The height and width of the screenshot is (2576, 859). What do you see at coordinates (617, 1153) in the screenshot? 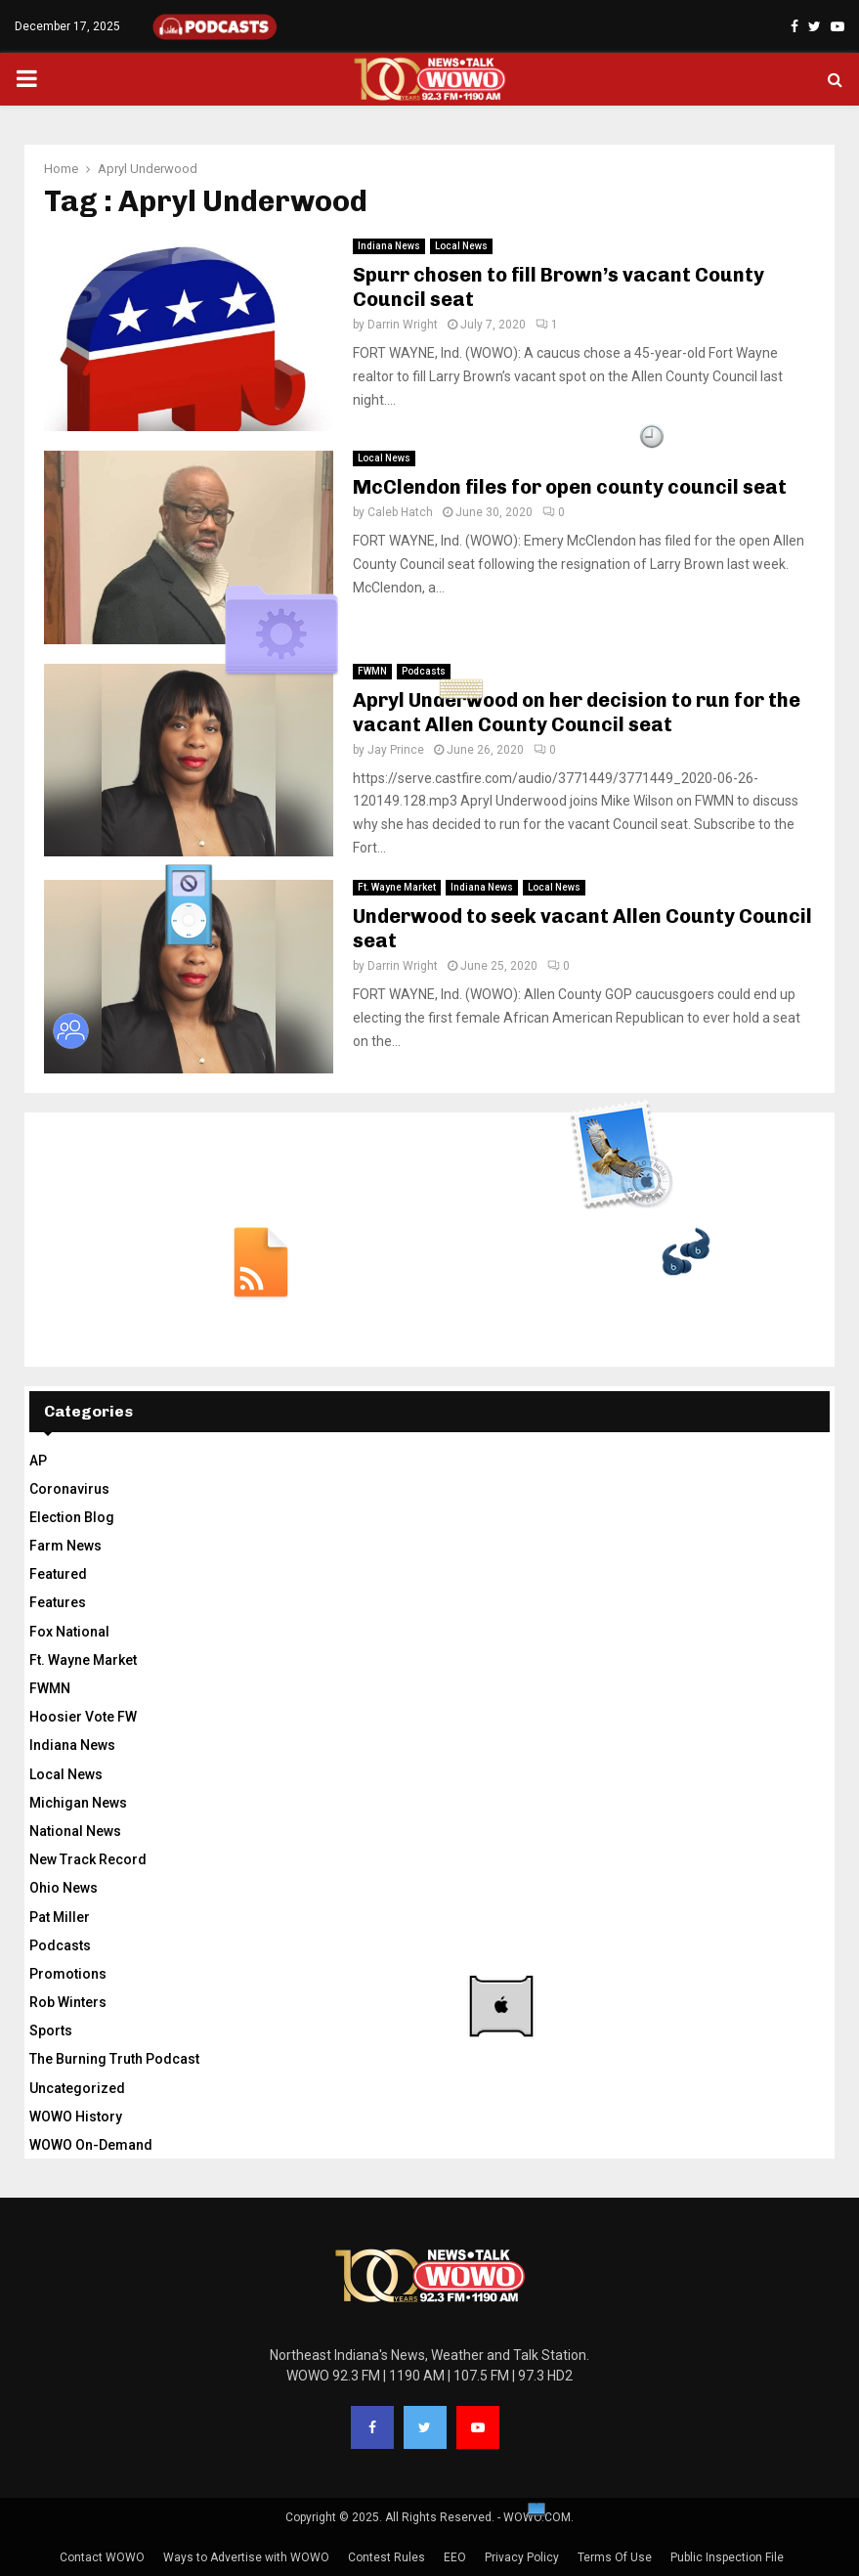
I see `share content via email` at bounding box center [617, 1153].